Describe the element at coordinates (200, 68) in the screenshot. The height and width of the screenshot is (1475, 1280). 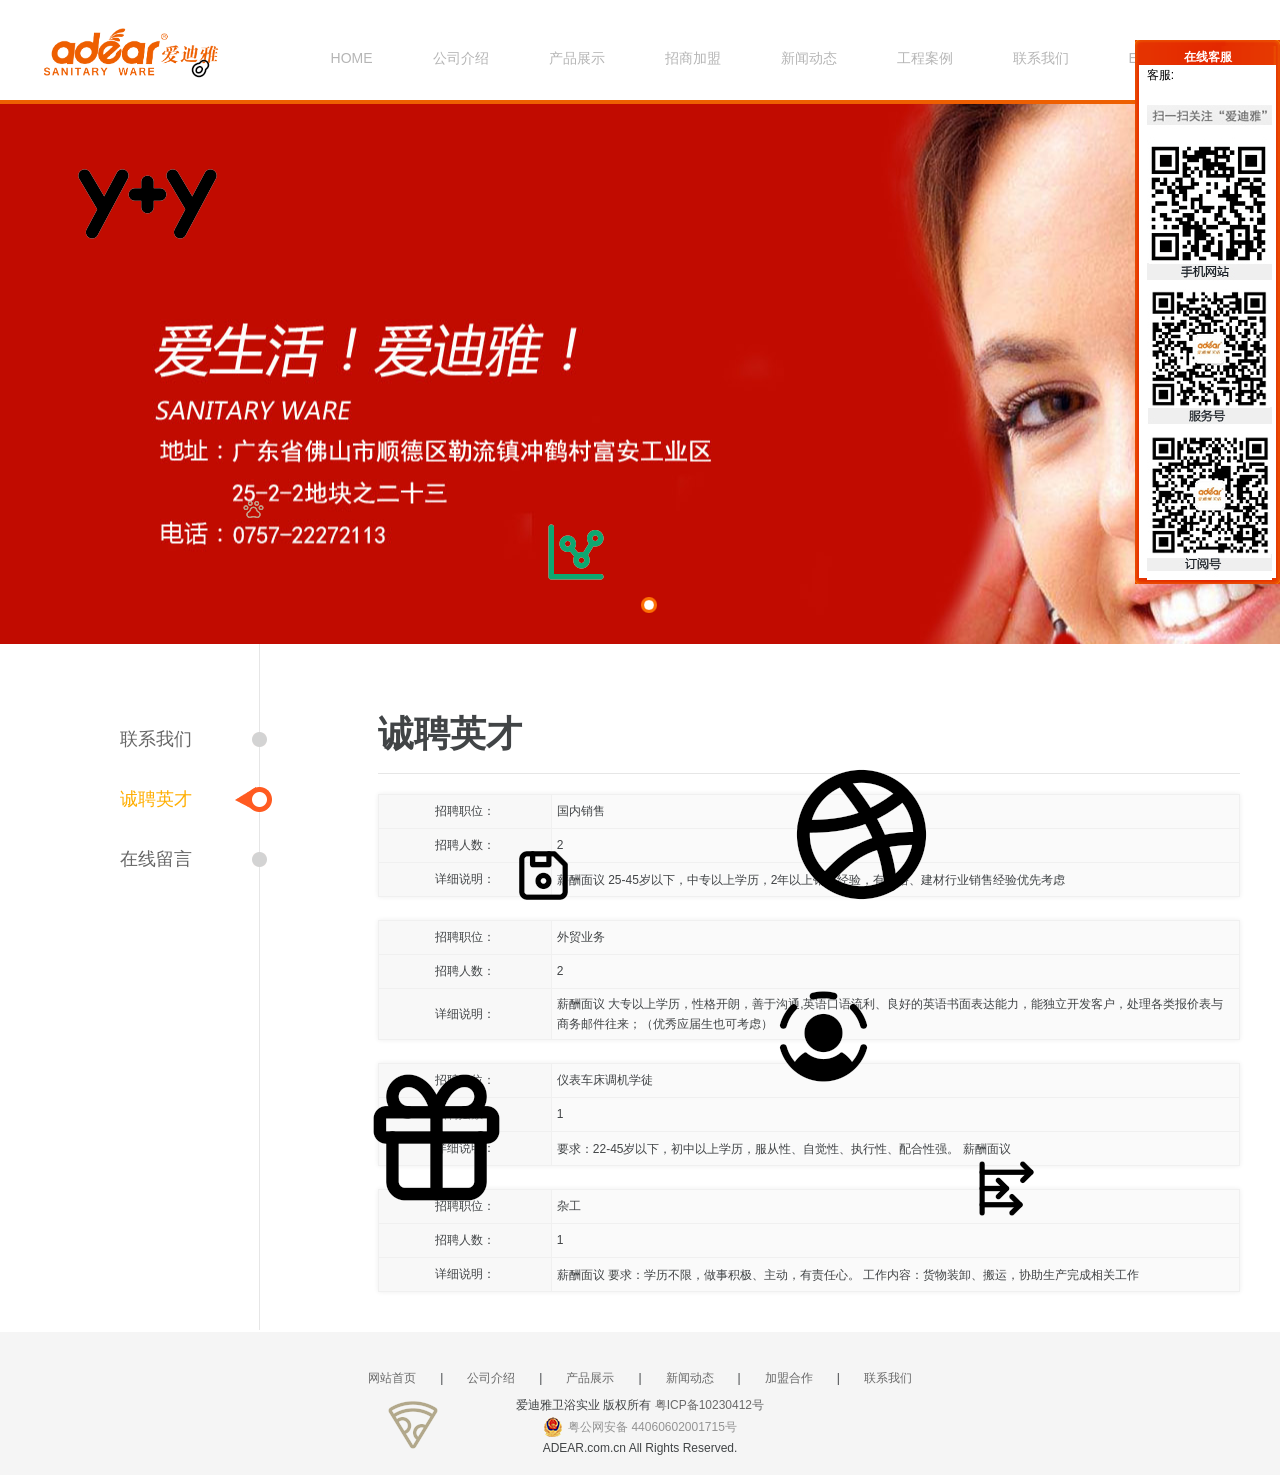
I see `select avocado as a food preference or ingredient` at that location.